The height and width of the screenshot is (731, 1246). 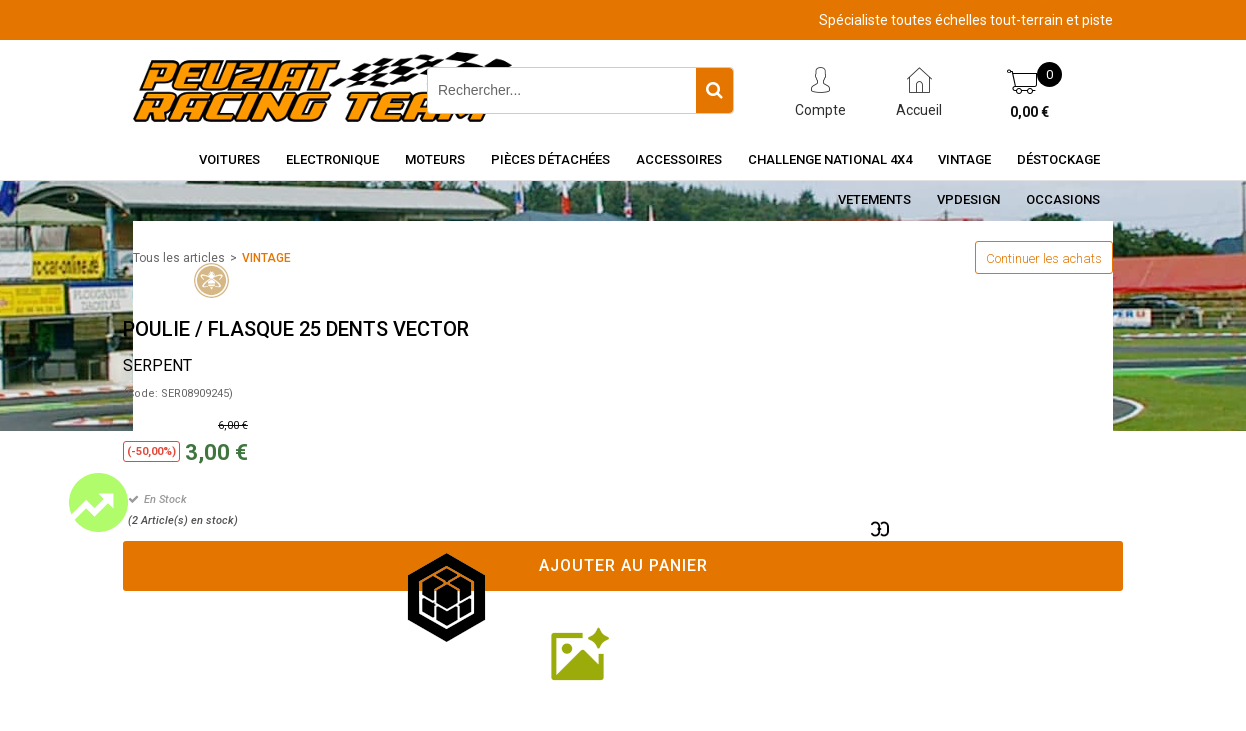 What do you see at coordinates (211, 280) in the screenshot?
I see `HiveMQ brand logo` at bounding box center [211, 280].